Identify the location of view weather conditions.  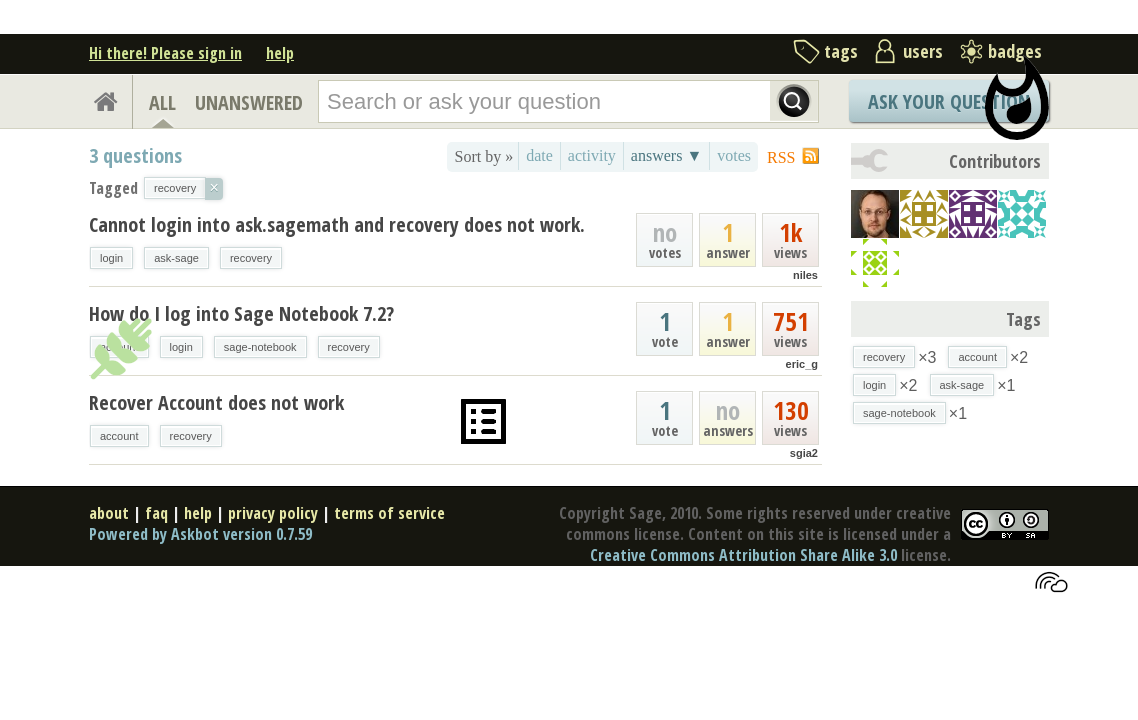
(1051, 581).